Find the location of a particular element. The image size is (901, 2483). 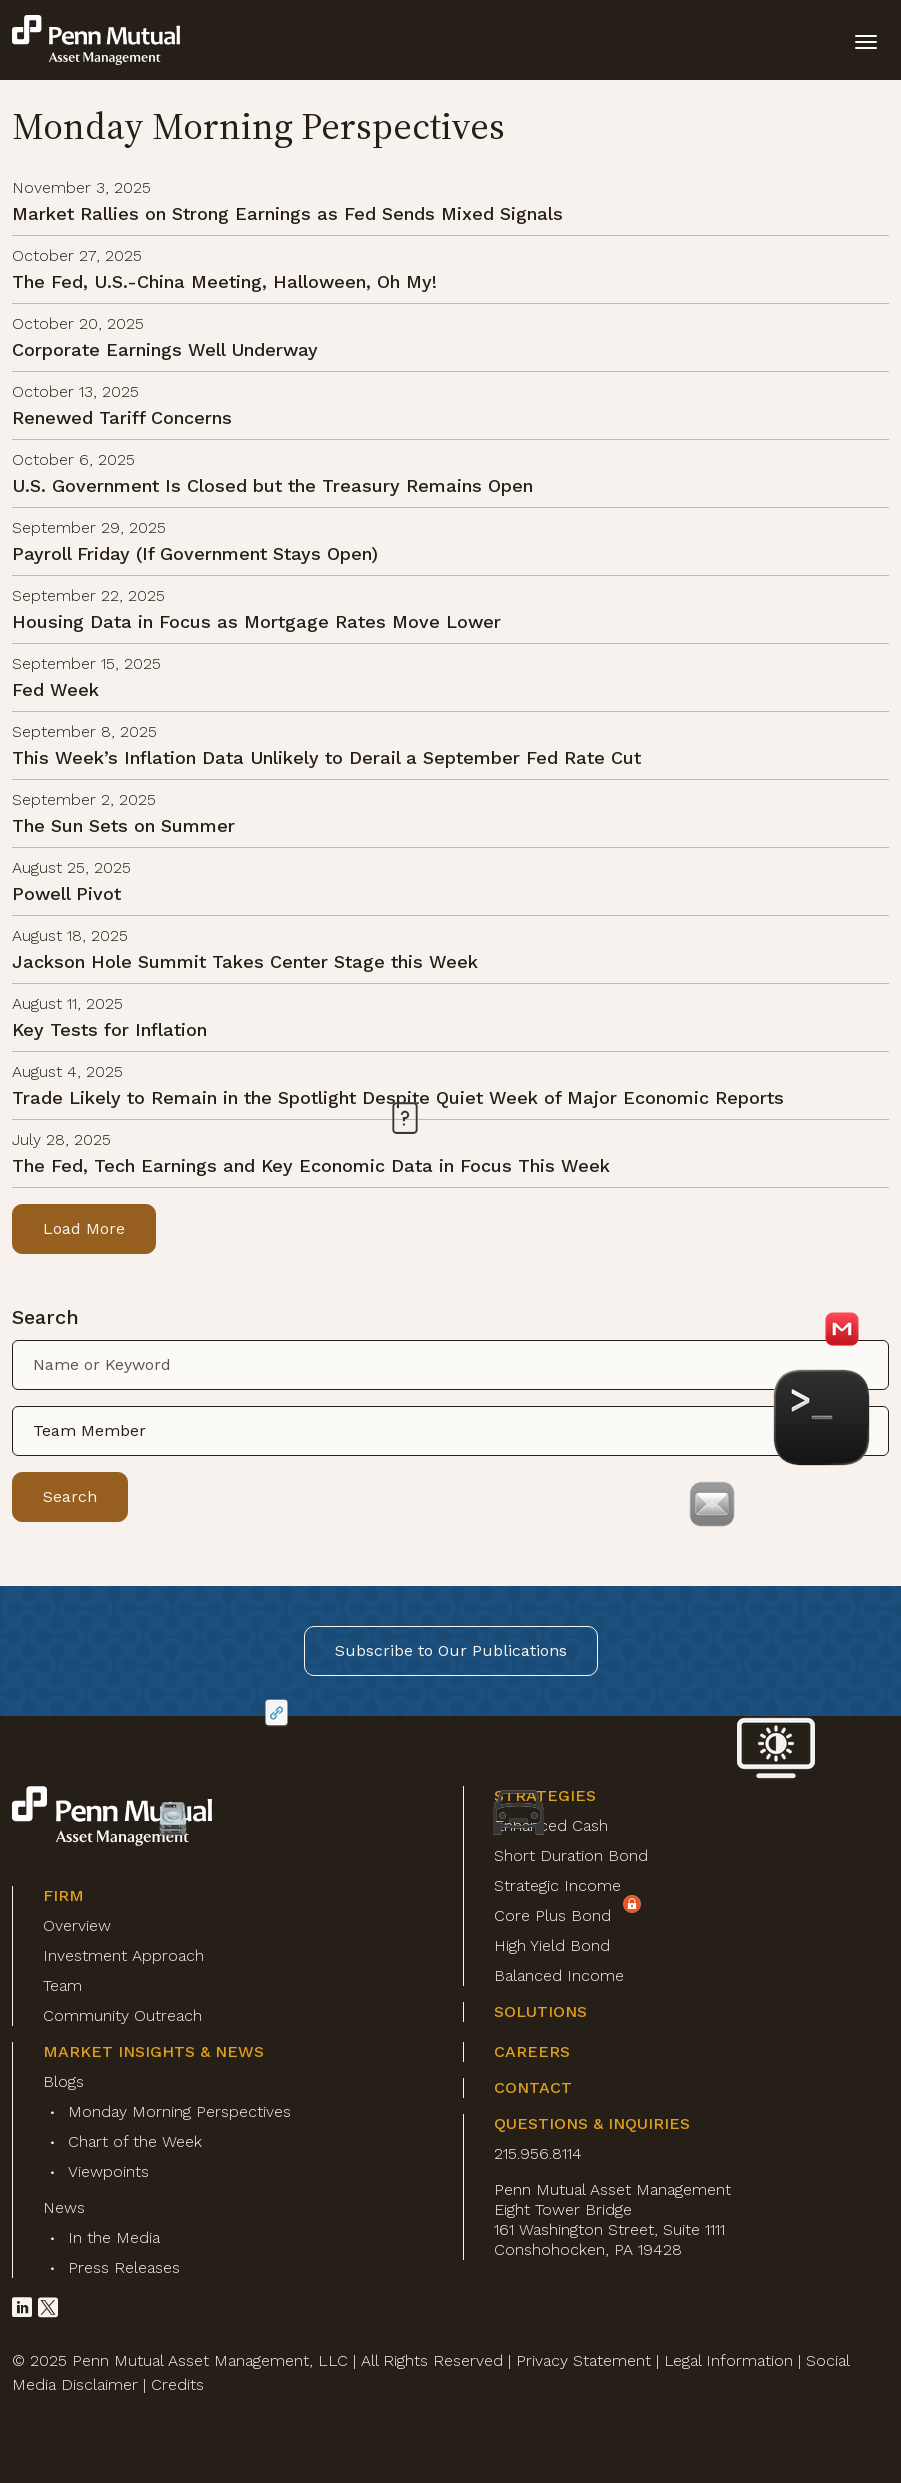

a windows internet shortcut file is located at coordinates (276, 1712).